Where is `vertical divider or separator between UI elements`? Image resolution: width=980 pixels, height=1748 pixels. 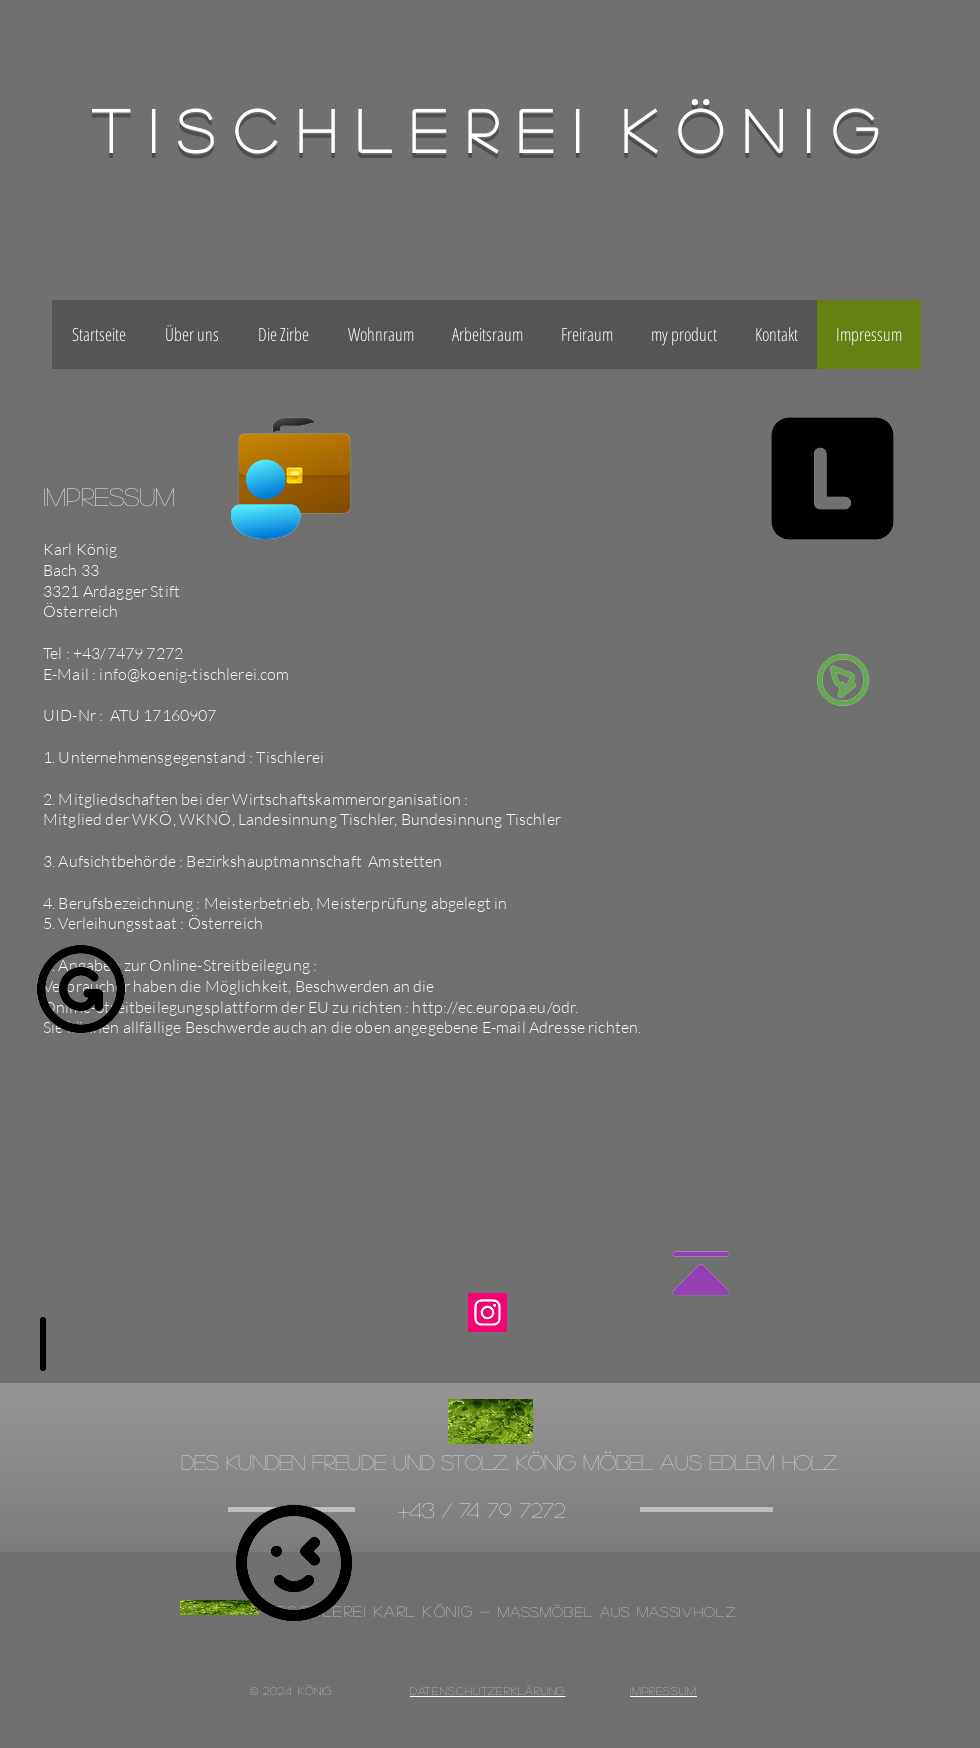 vertical divider or separator between UI elements is located at coordinates (43, 1344).